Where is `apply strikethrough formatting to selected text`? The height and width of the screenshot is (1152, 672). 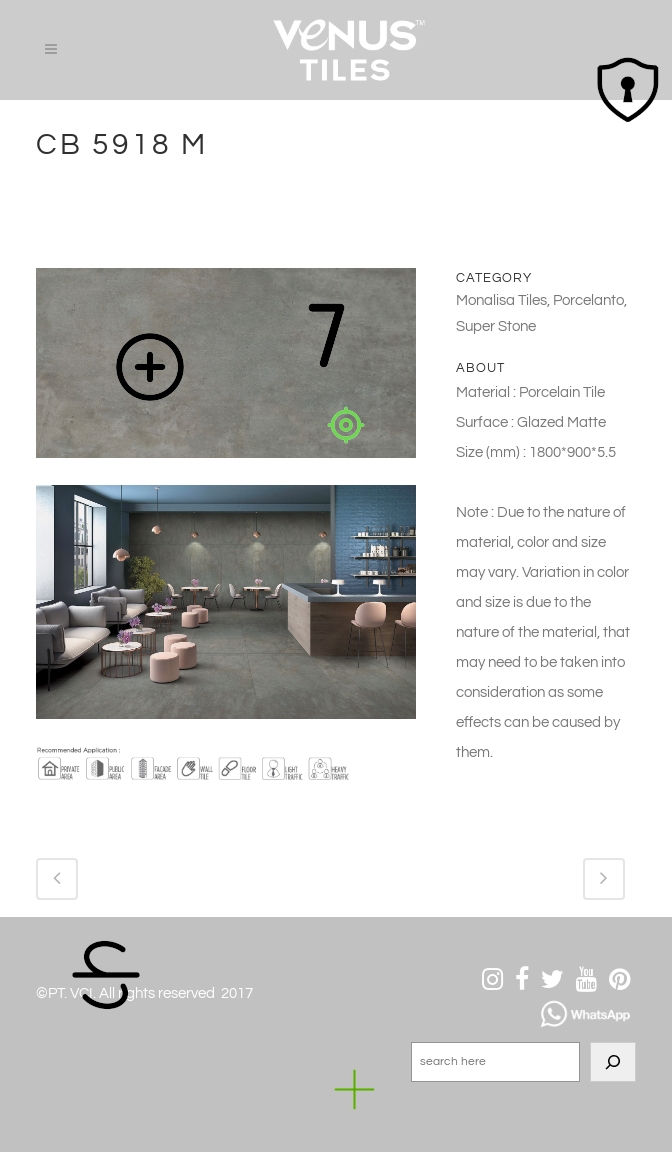
apply strikethrough formatting to selected text is located at coordinates (106, 975).